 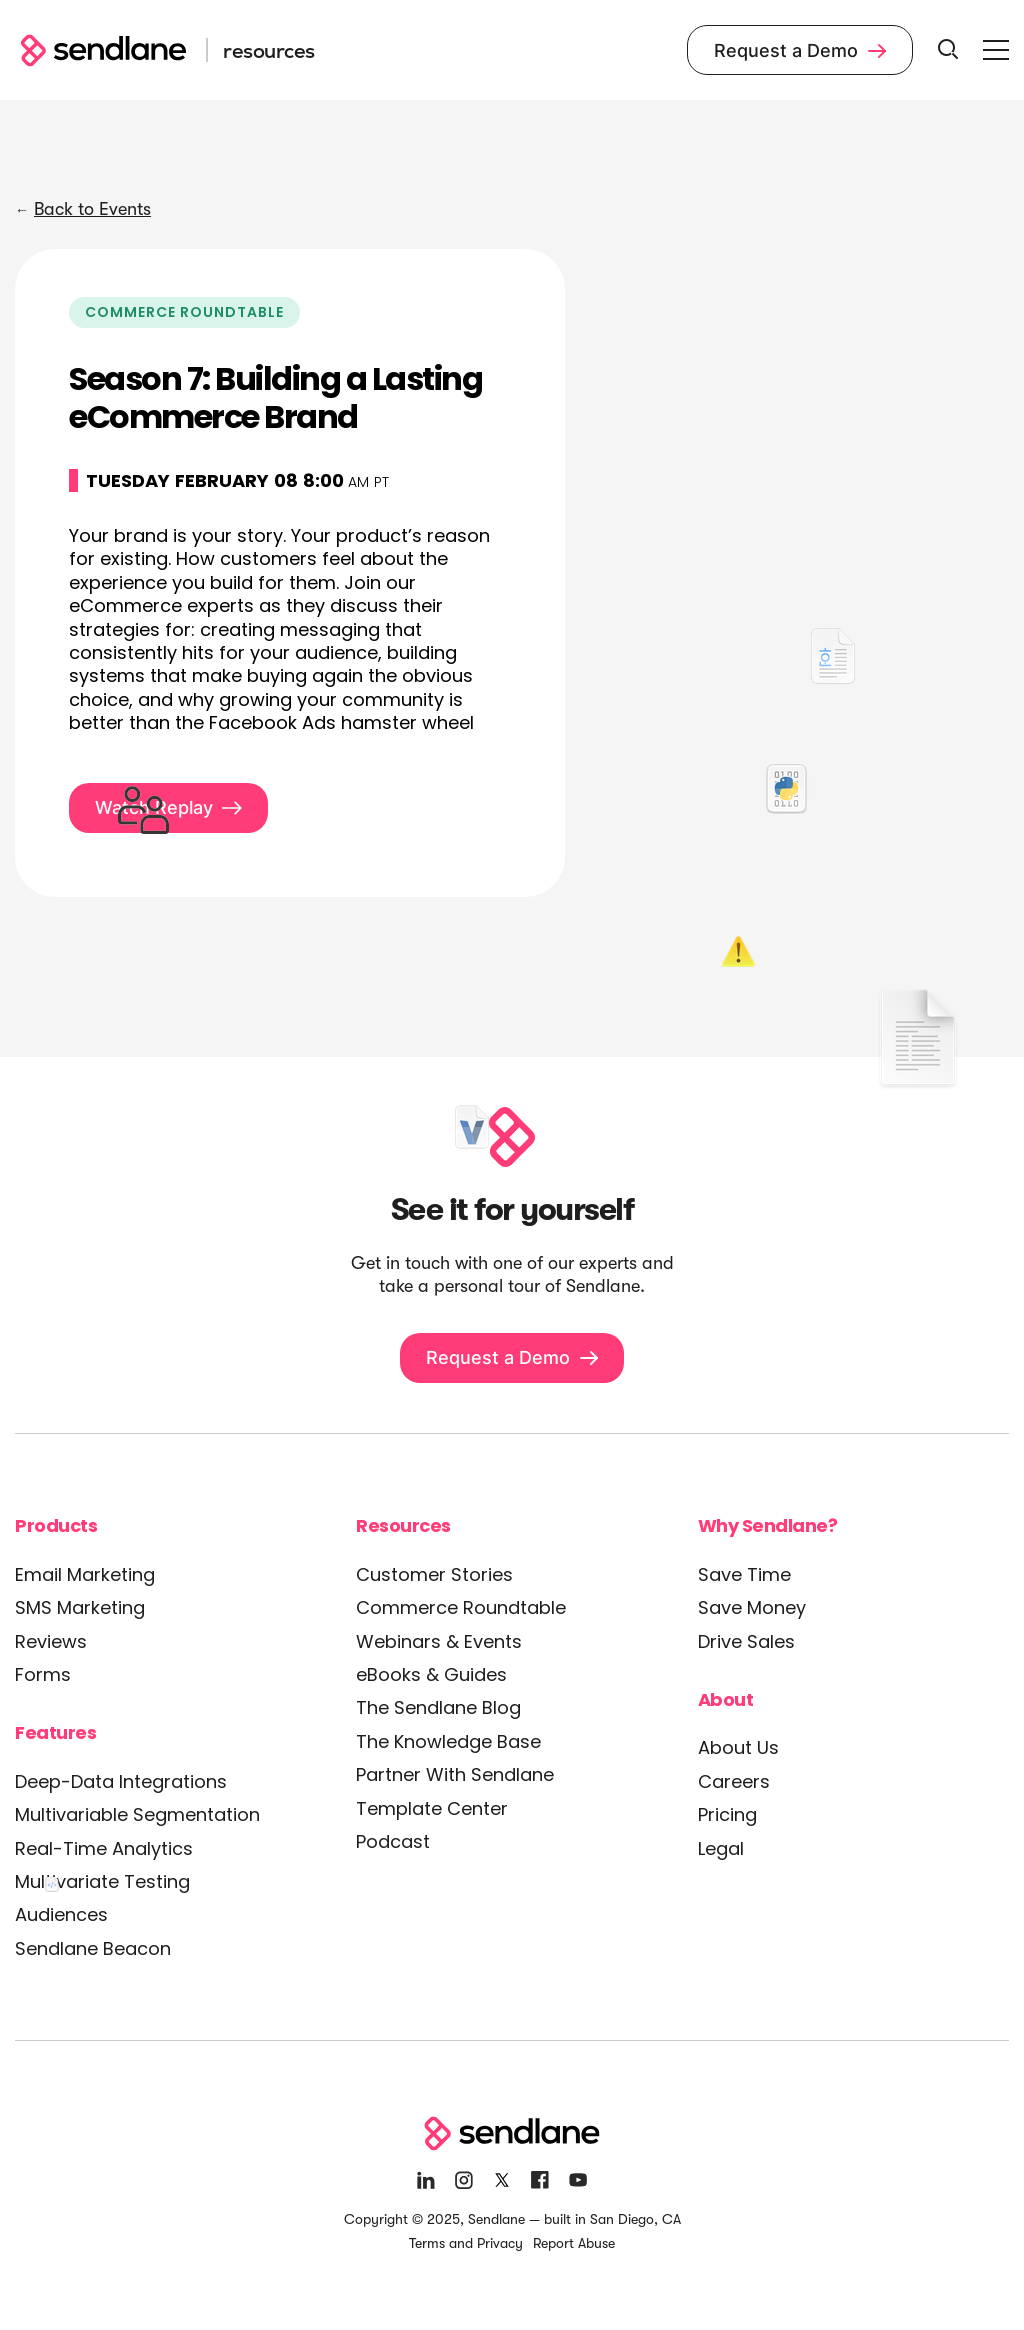 I want to click on access user account settings, so click(x=143, y=808).